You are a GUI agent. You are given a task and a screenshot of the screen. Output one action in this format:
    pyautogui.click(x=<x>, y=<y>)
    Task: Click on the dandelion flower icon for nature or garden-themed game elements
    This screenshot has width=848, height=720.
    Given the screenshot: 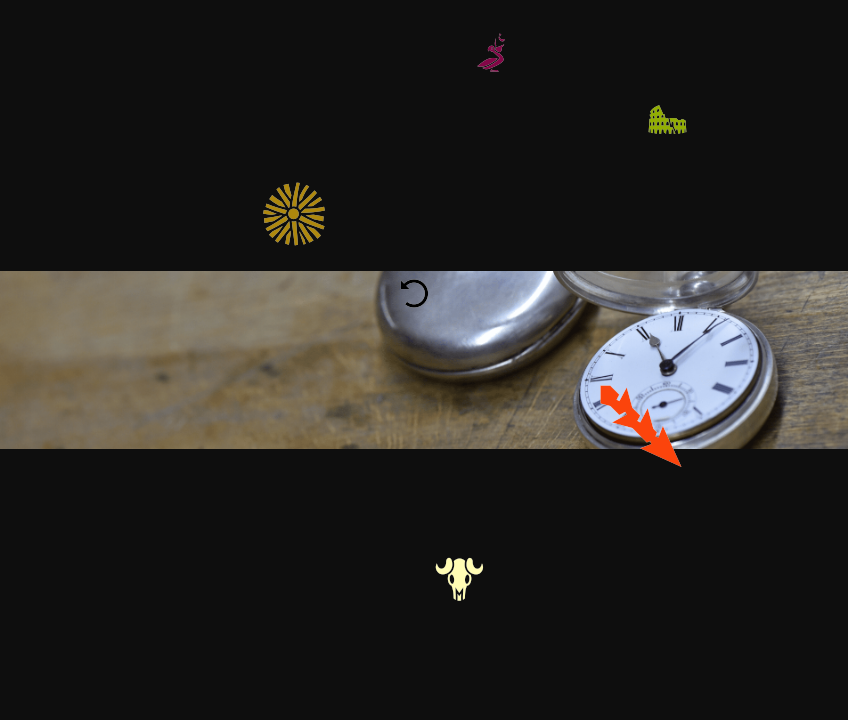 What is the action you would take?
    pyautogui.click(x=294, y=214)
    